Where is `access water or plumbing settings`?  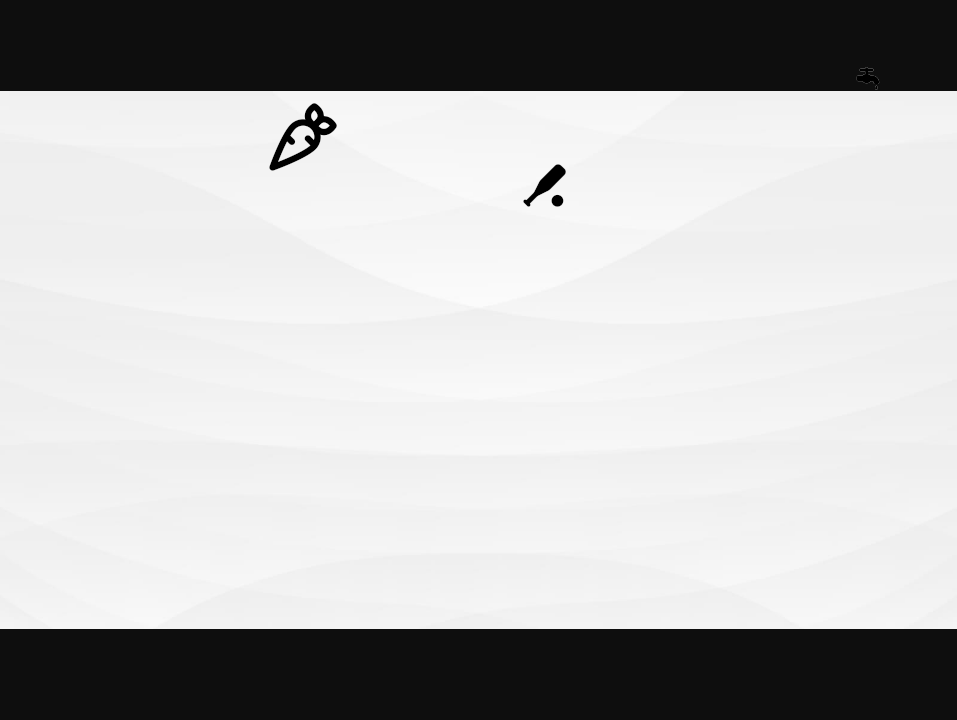
access water or plumbing settings is located at coordinates (868, 77).